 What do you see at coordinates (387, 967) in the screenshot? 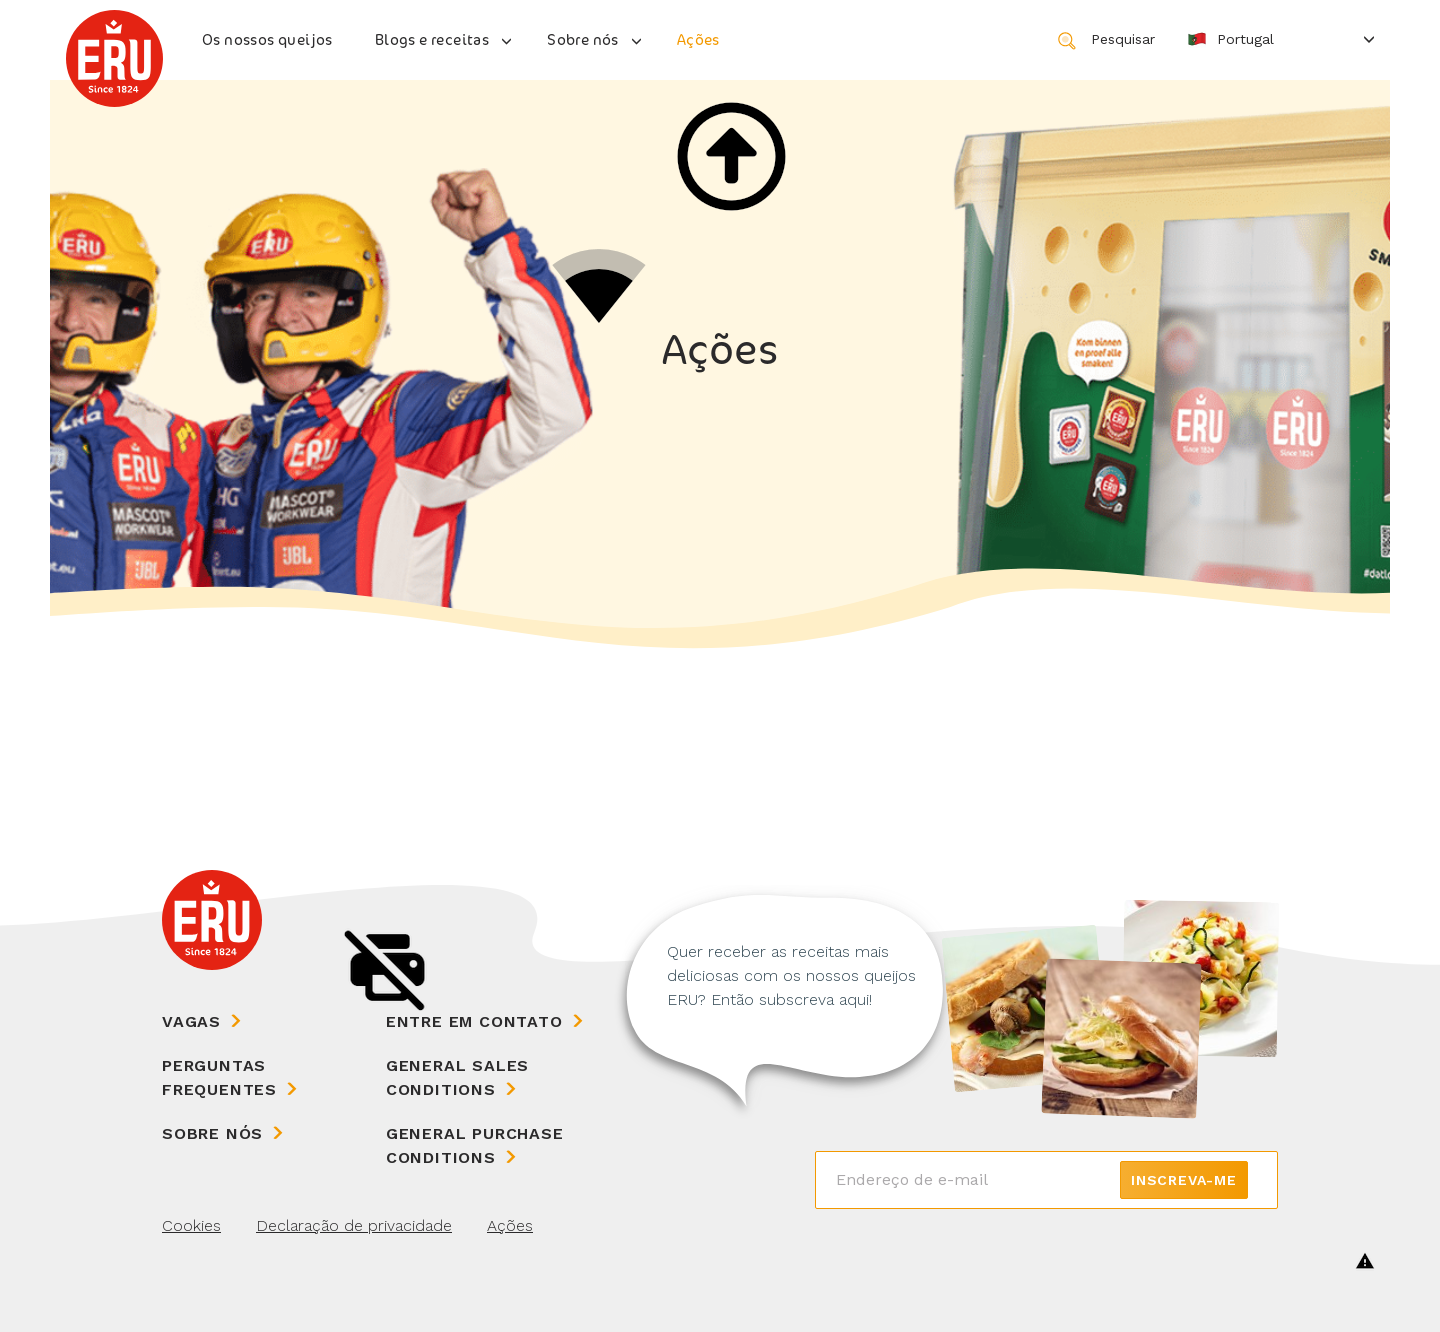
I see `printing is currently unavailable` at bounding box center [387, 967].